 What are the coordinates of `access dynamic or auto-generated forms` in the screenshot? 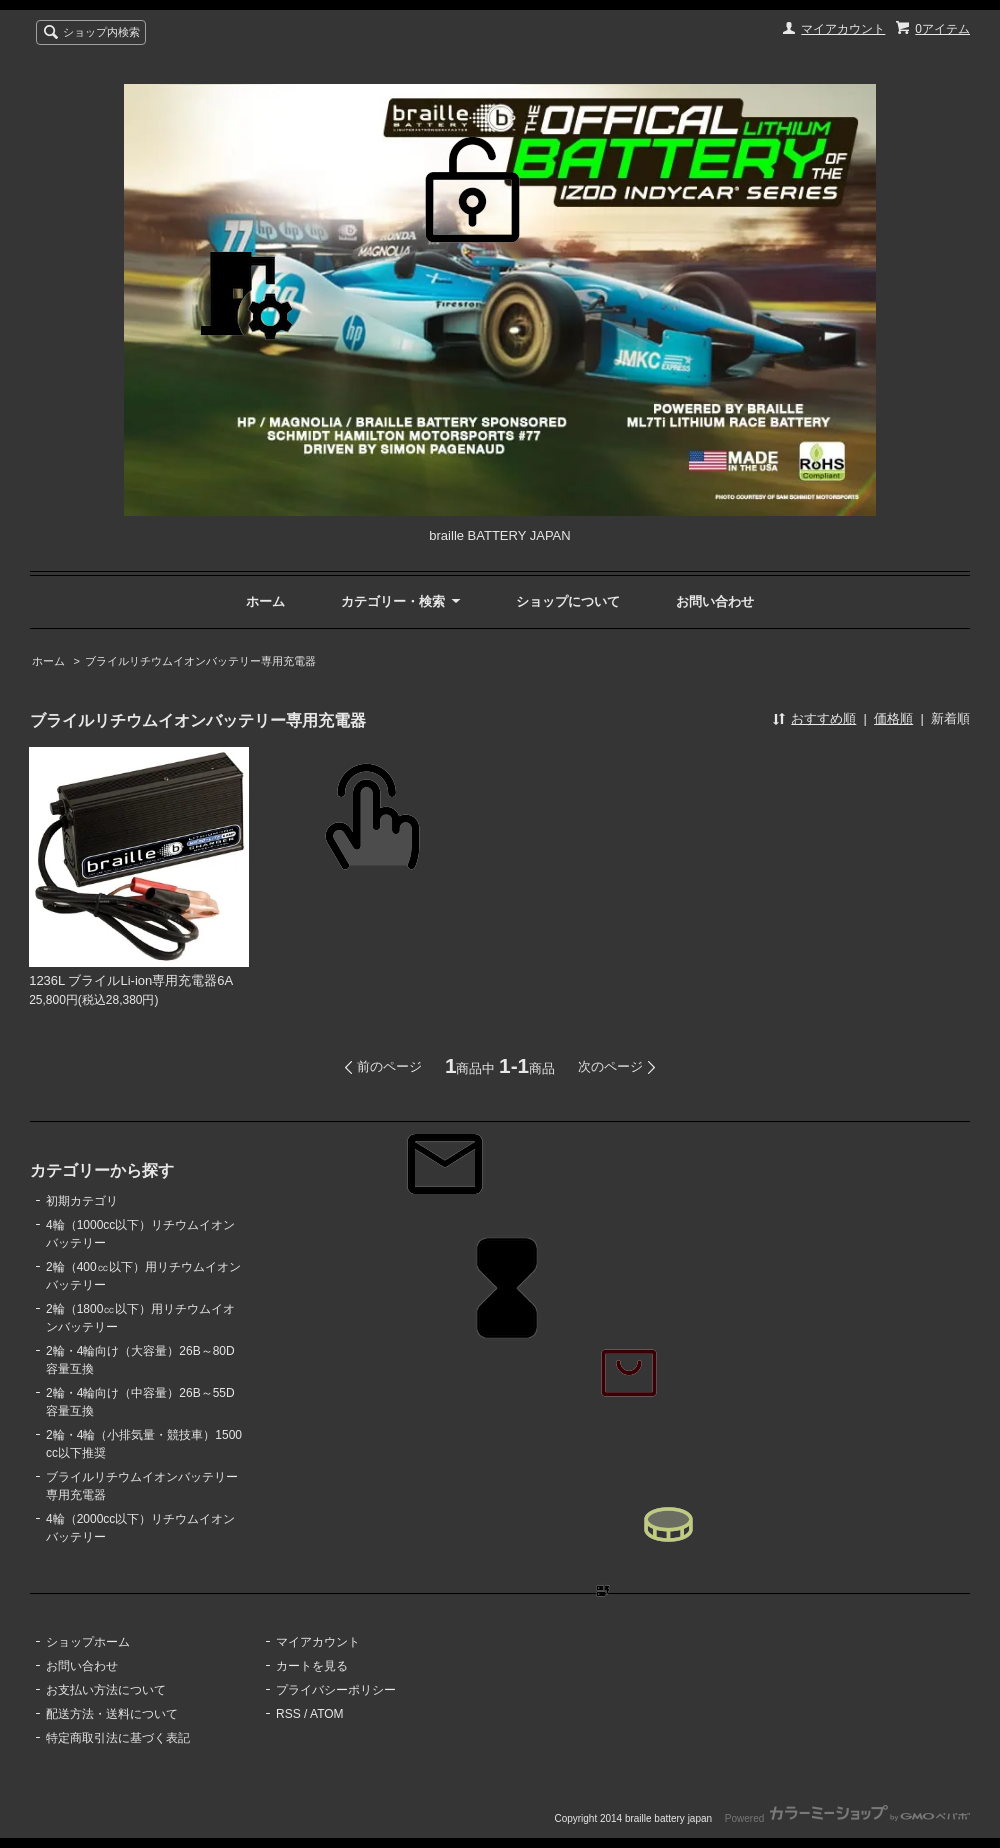 It's located at (603, 1591).